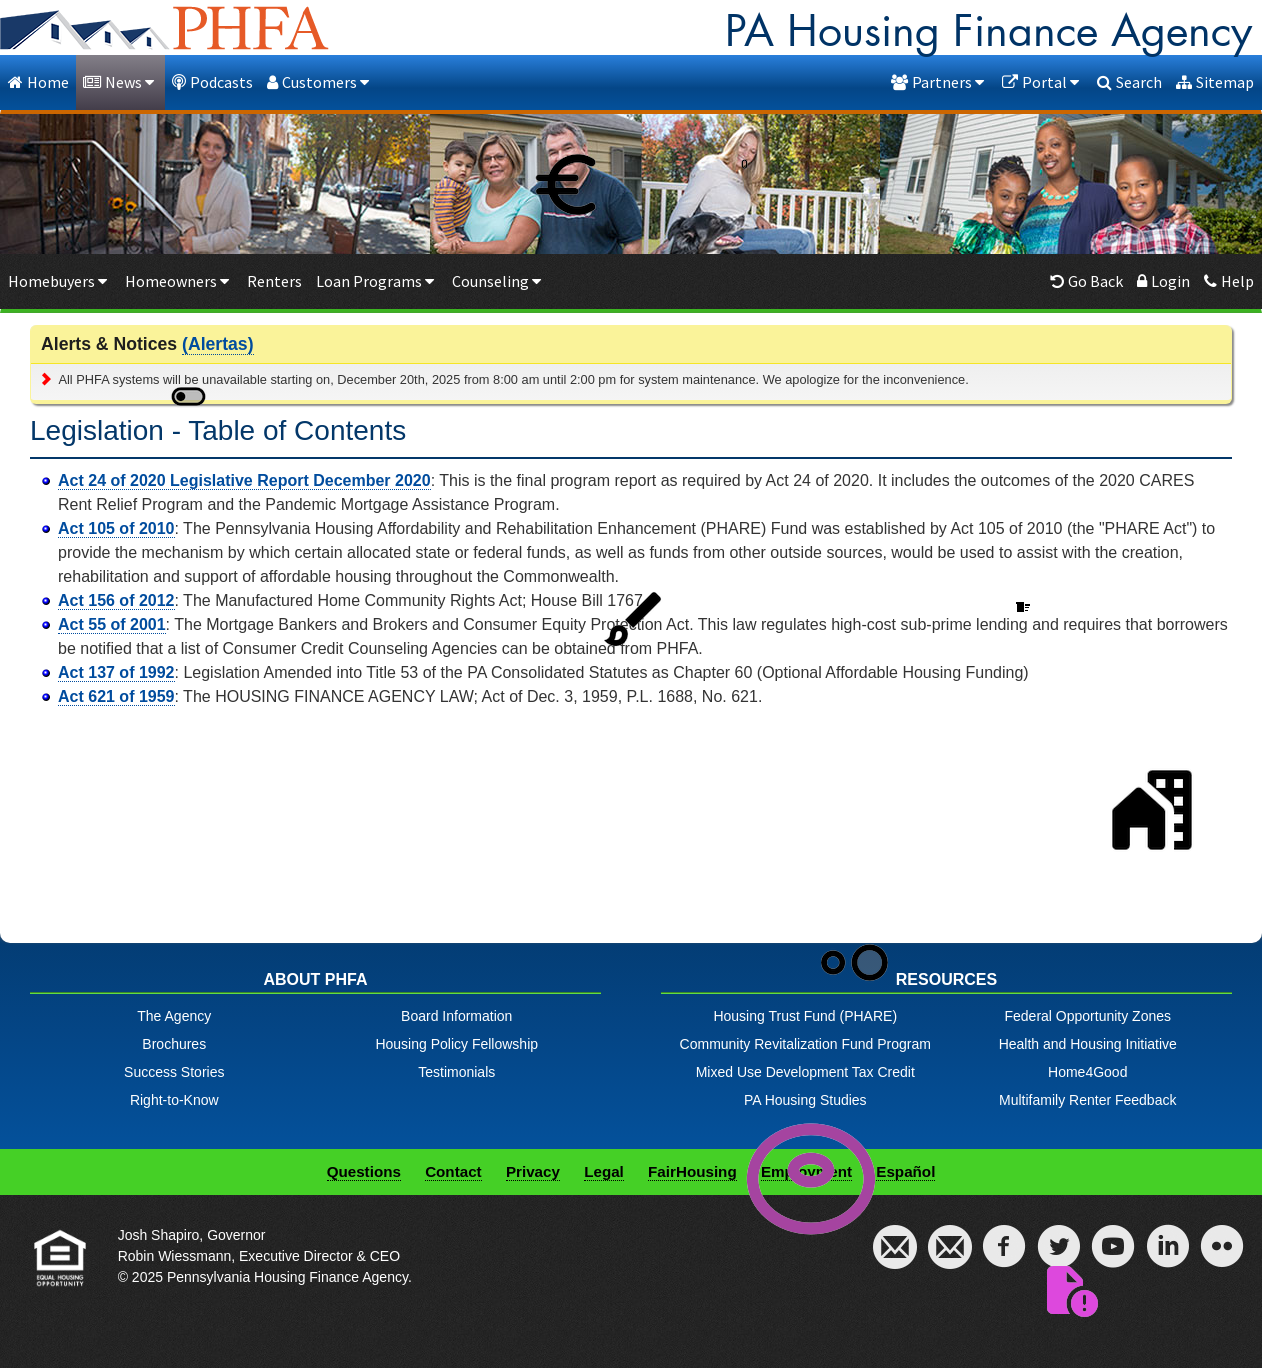  Describe the element at coordinates (634, 619) in the screenshot. I see `access brush or painting tools` at that location.